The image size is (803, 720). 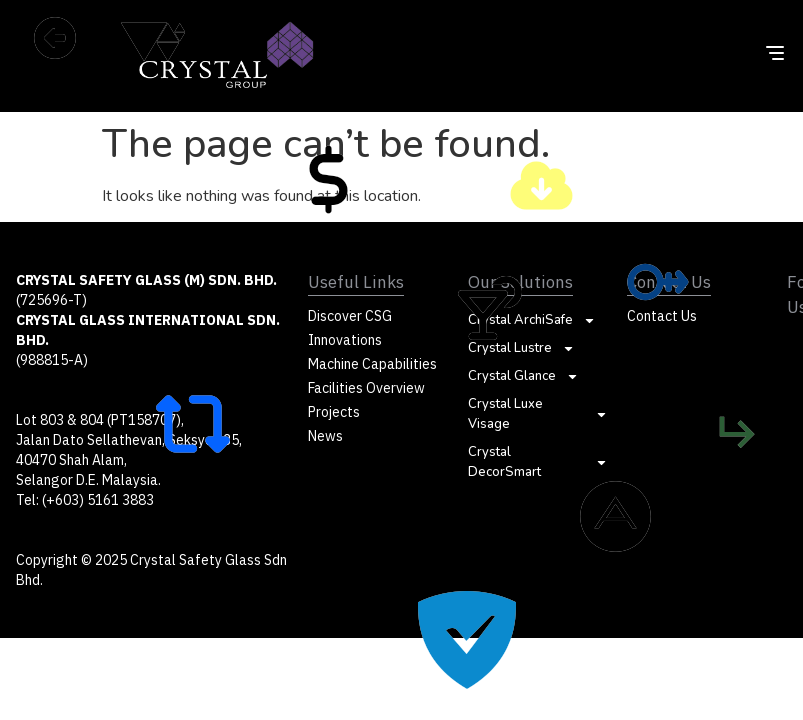 What do you see at coordinates (467, 640) in the screenshot?
I see `open AdGuard ad-blocking settings` at bounding box center [467, 640].